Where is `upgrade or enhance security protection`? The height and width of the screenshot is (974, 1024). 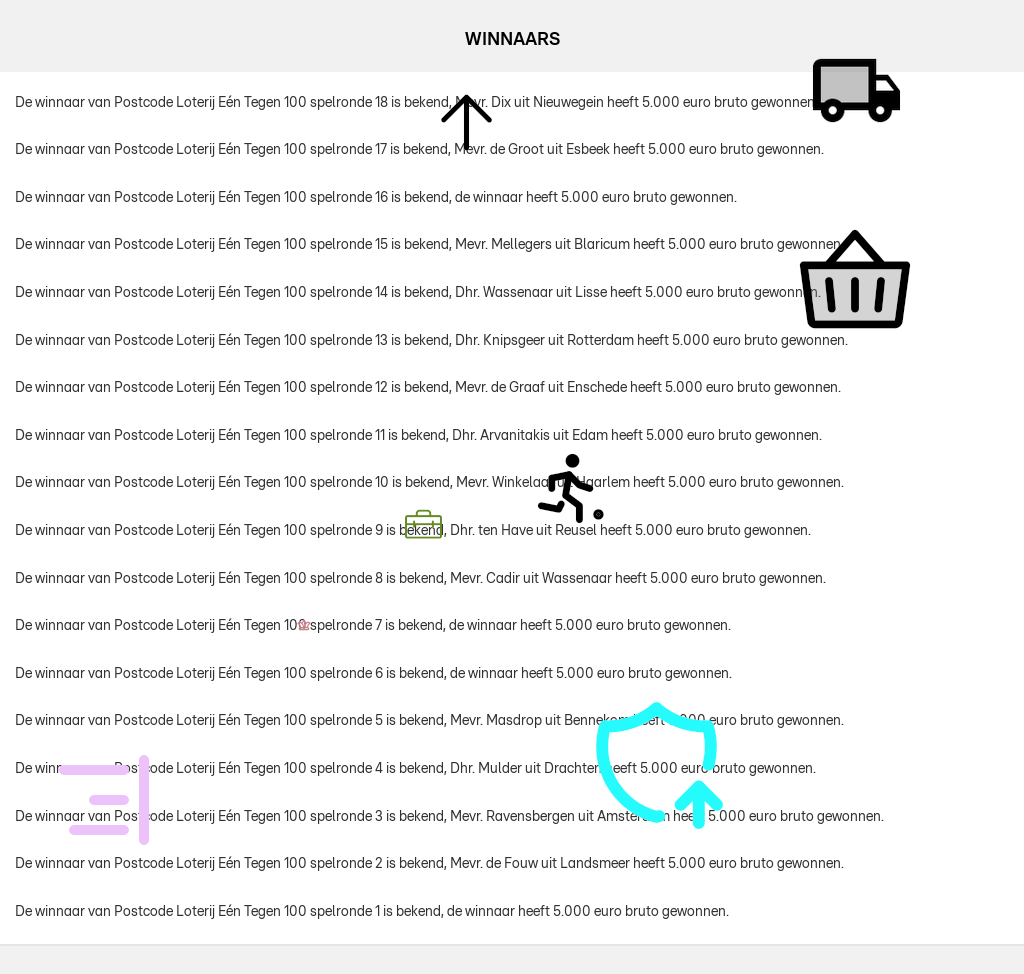
upgrade or enhance security protection is located at coordinates (656, 762).